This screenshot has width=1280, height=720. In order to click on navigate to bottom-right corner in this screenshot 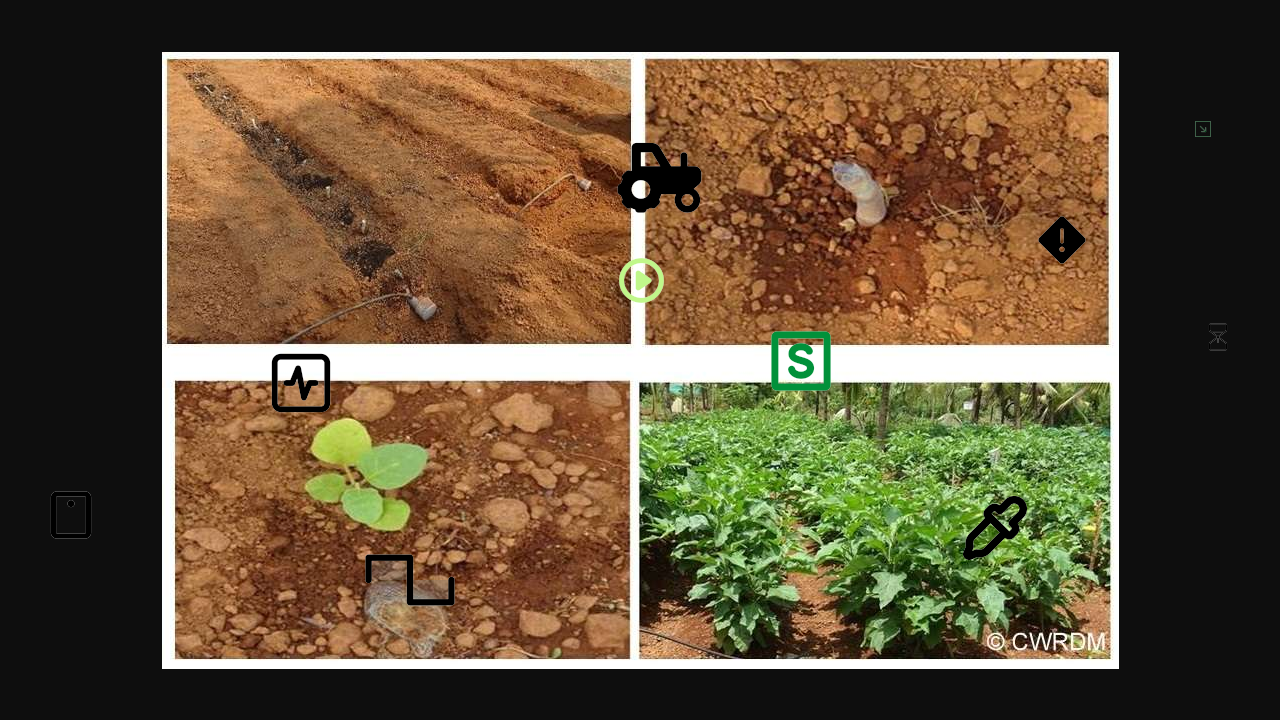, I will do `click(1203, 129)`.